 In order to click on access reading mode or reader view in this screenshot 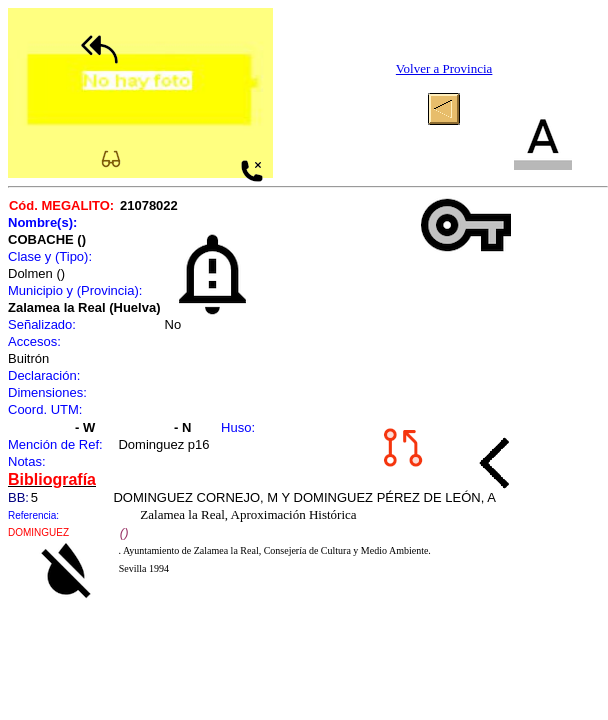, I will do `click(111, 159)`.